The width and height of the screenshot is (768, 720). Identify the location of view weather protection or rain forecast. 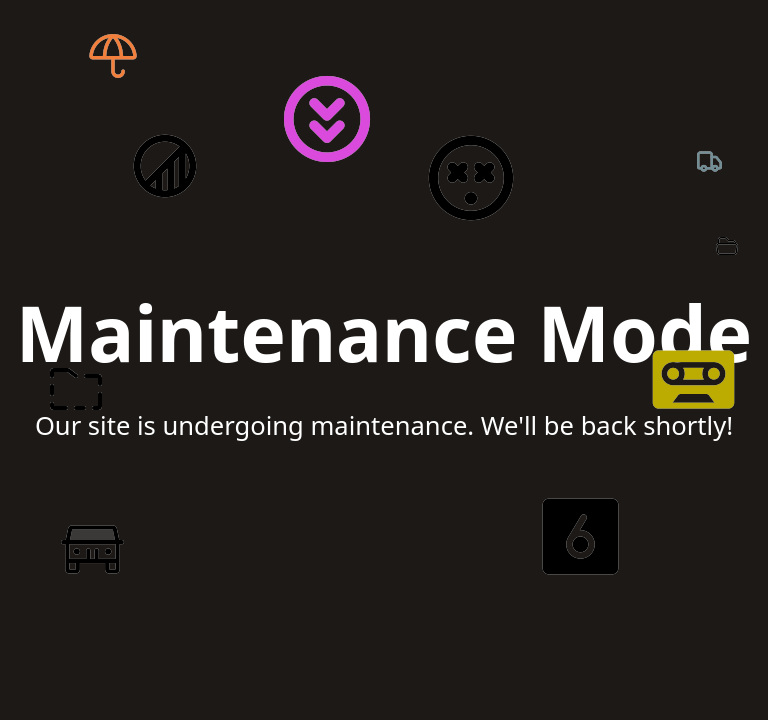
(113, 56).